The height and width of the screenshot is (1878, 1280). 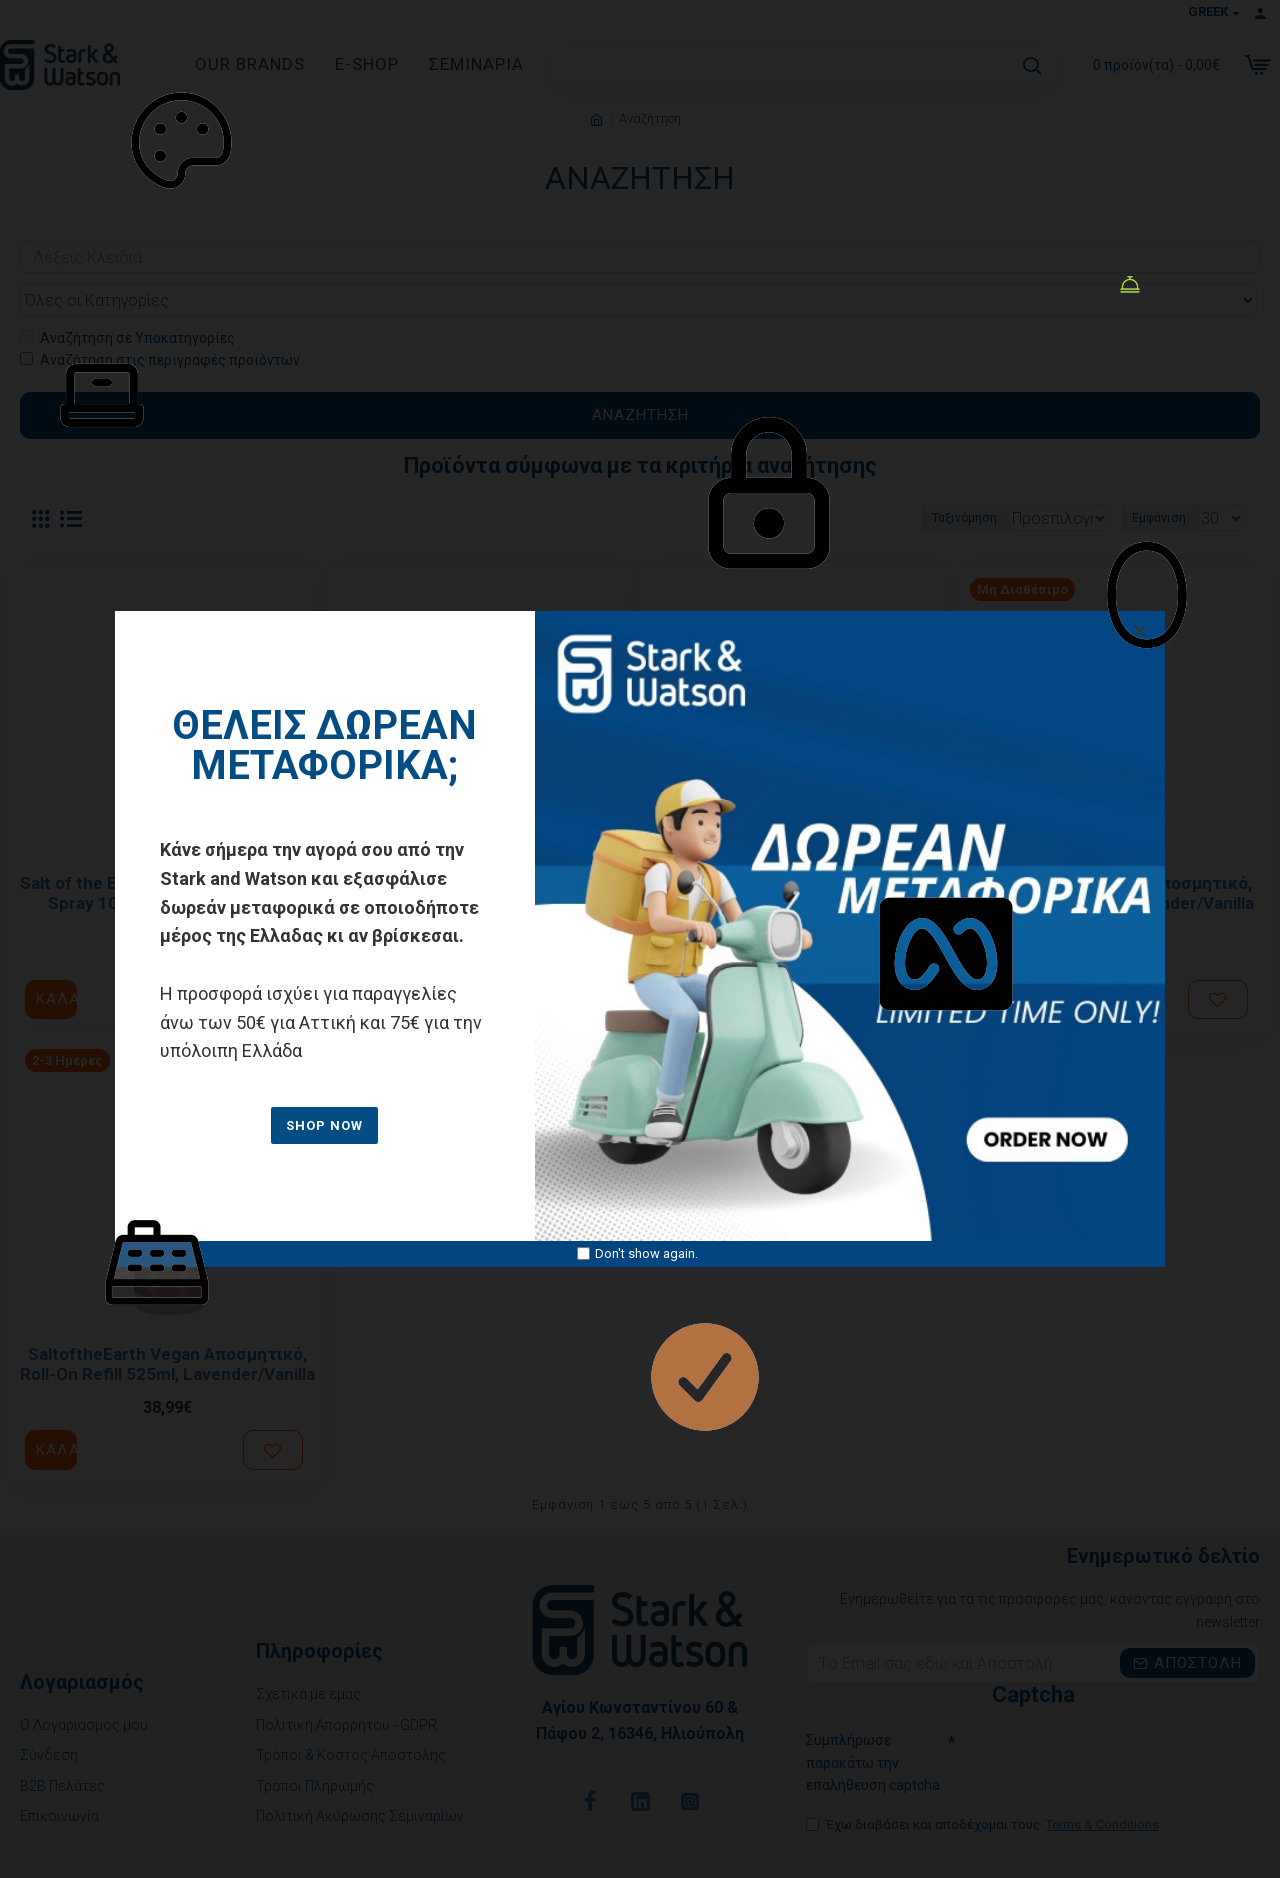 What do you see at coordinates (1130, 285) in the screenshot?
I see `request assistance or service` at bounding box center [1130, 285].